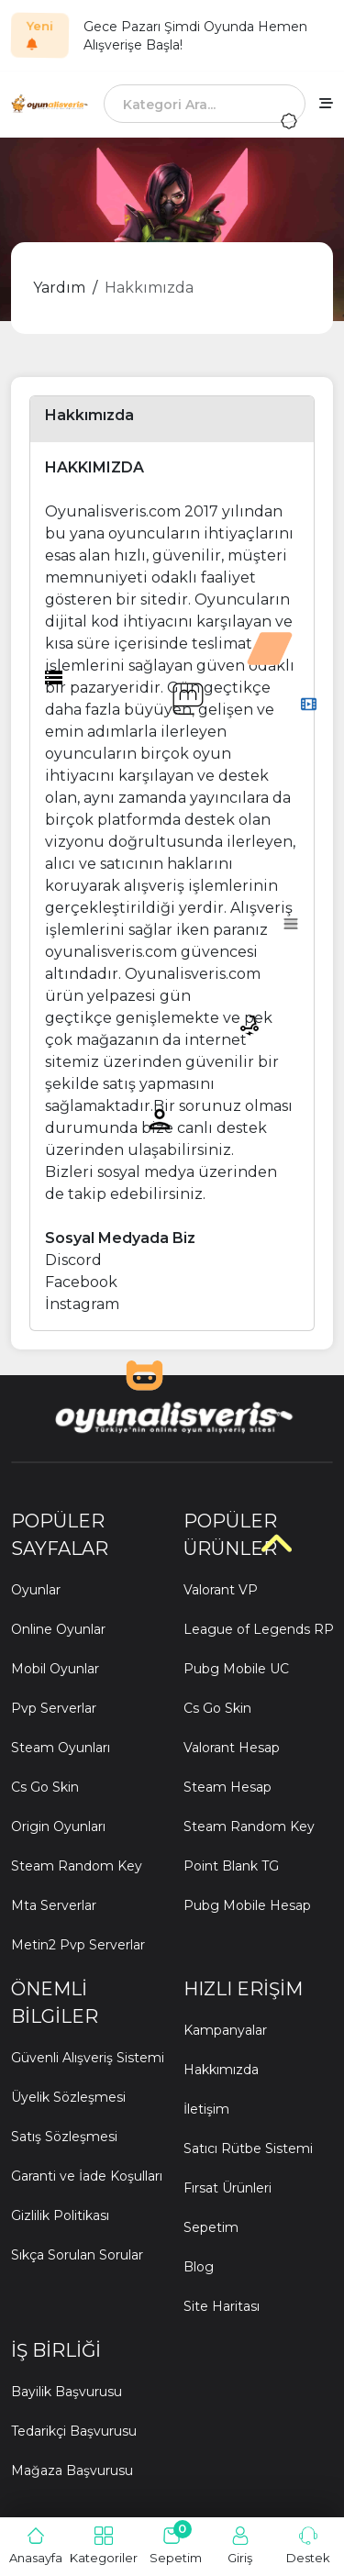 The image size is (344, 2576). Describe the element at coordinates (160, 1119) in the screenshot. I see `view your profile` at that location.